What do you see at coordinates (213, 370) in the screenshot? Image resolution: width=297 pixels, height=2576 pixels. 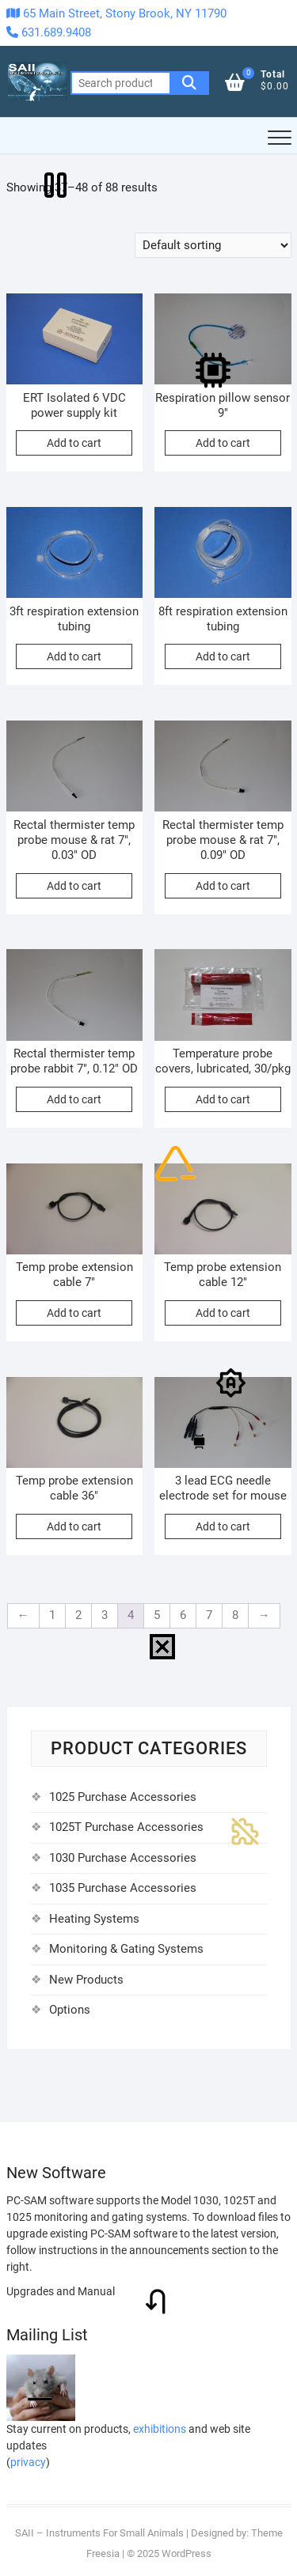 I see `view hardware or processor information` at bounding box center [213, 370].